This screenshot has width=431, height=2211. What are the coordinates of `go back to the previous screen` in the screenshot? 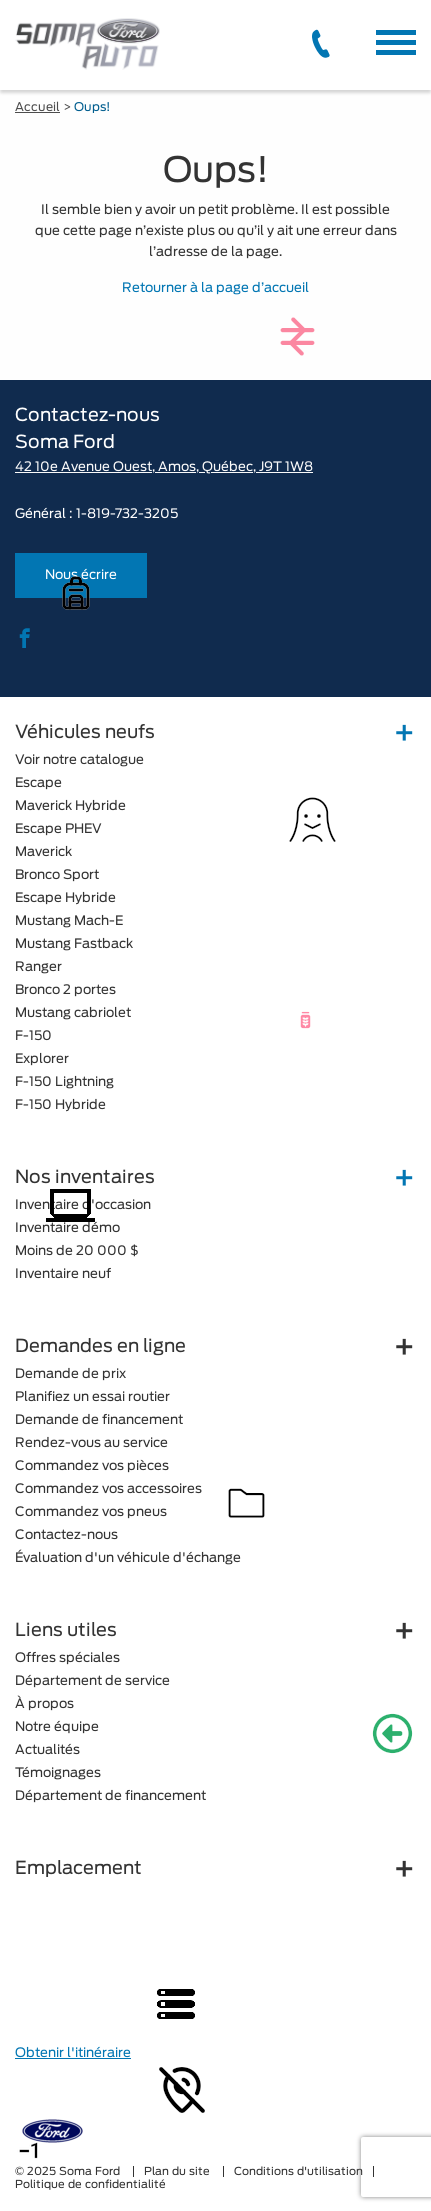 It's located at (392, 1733).